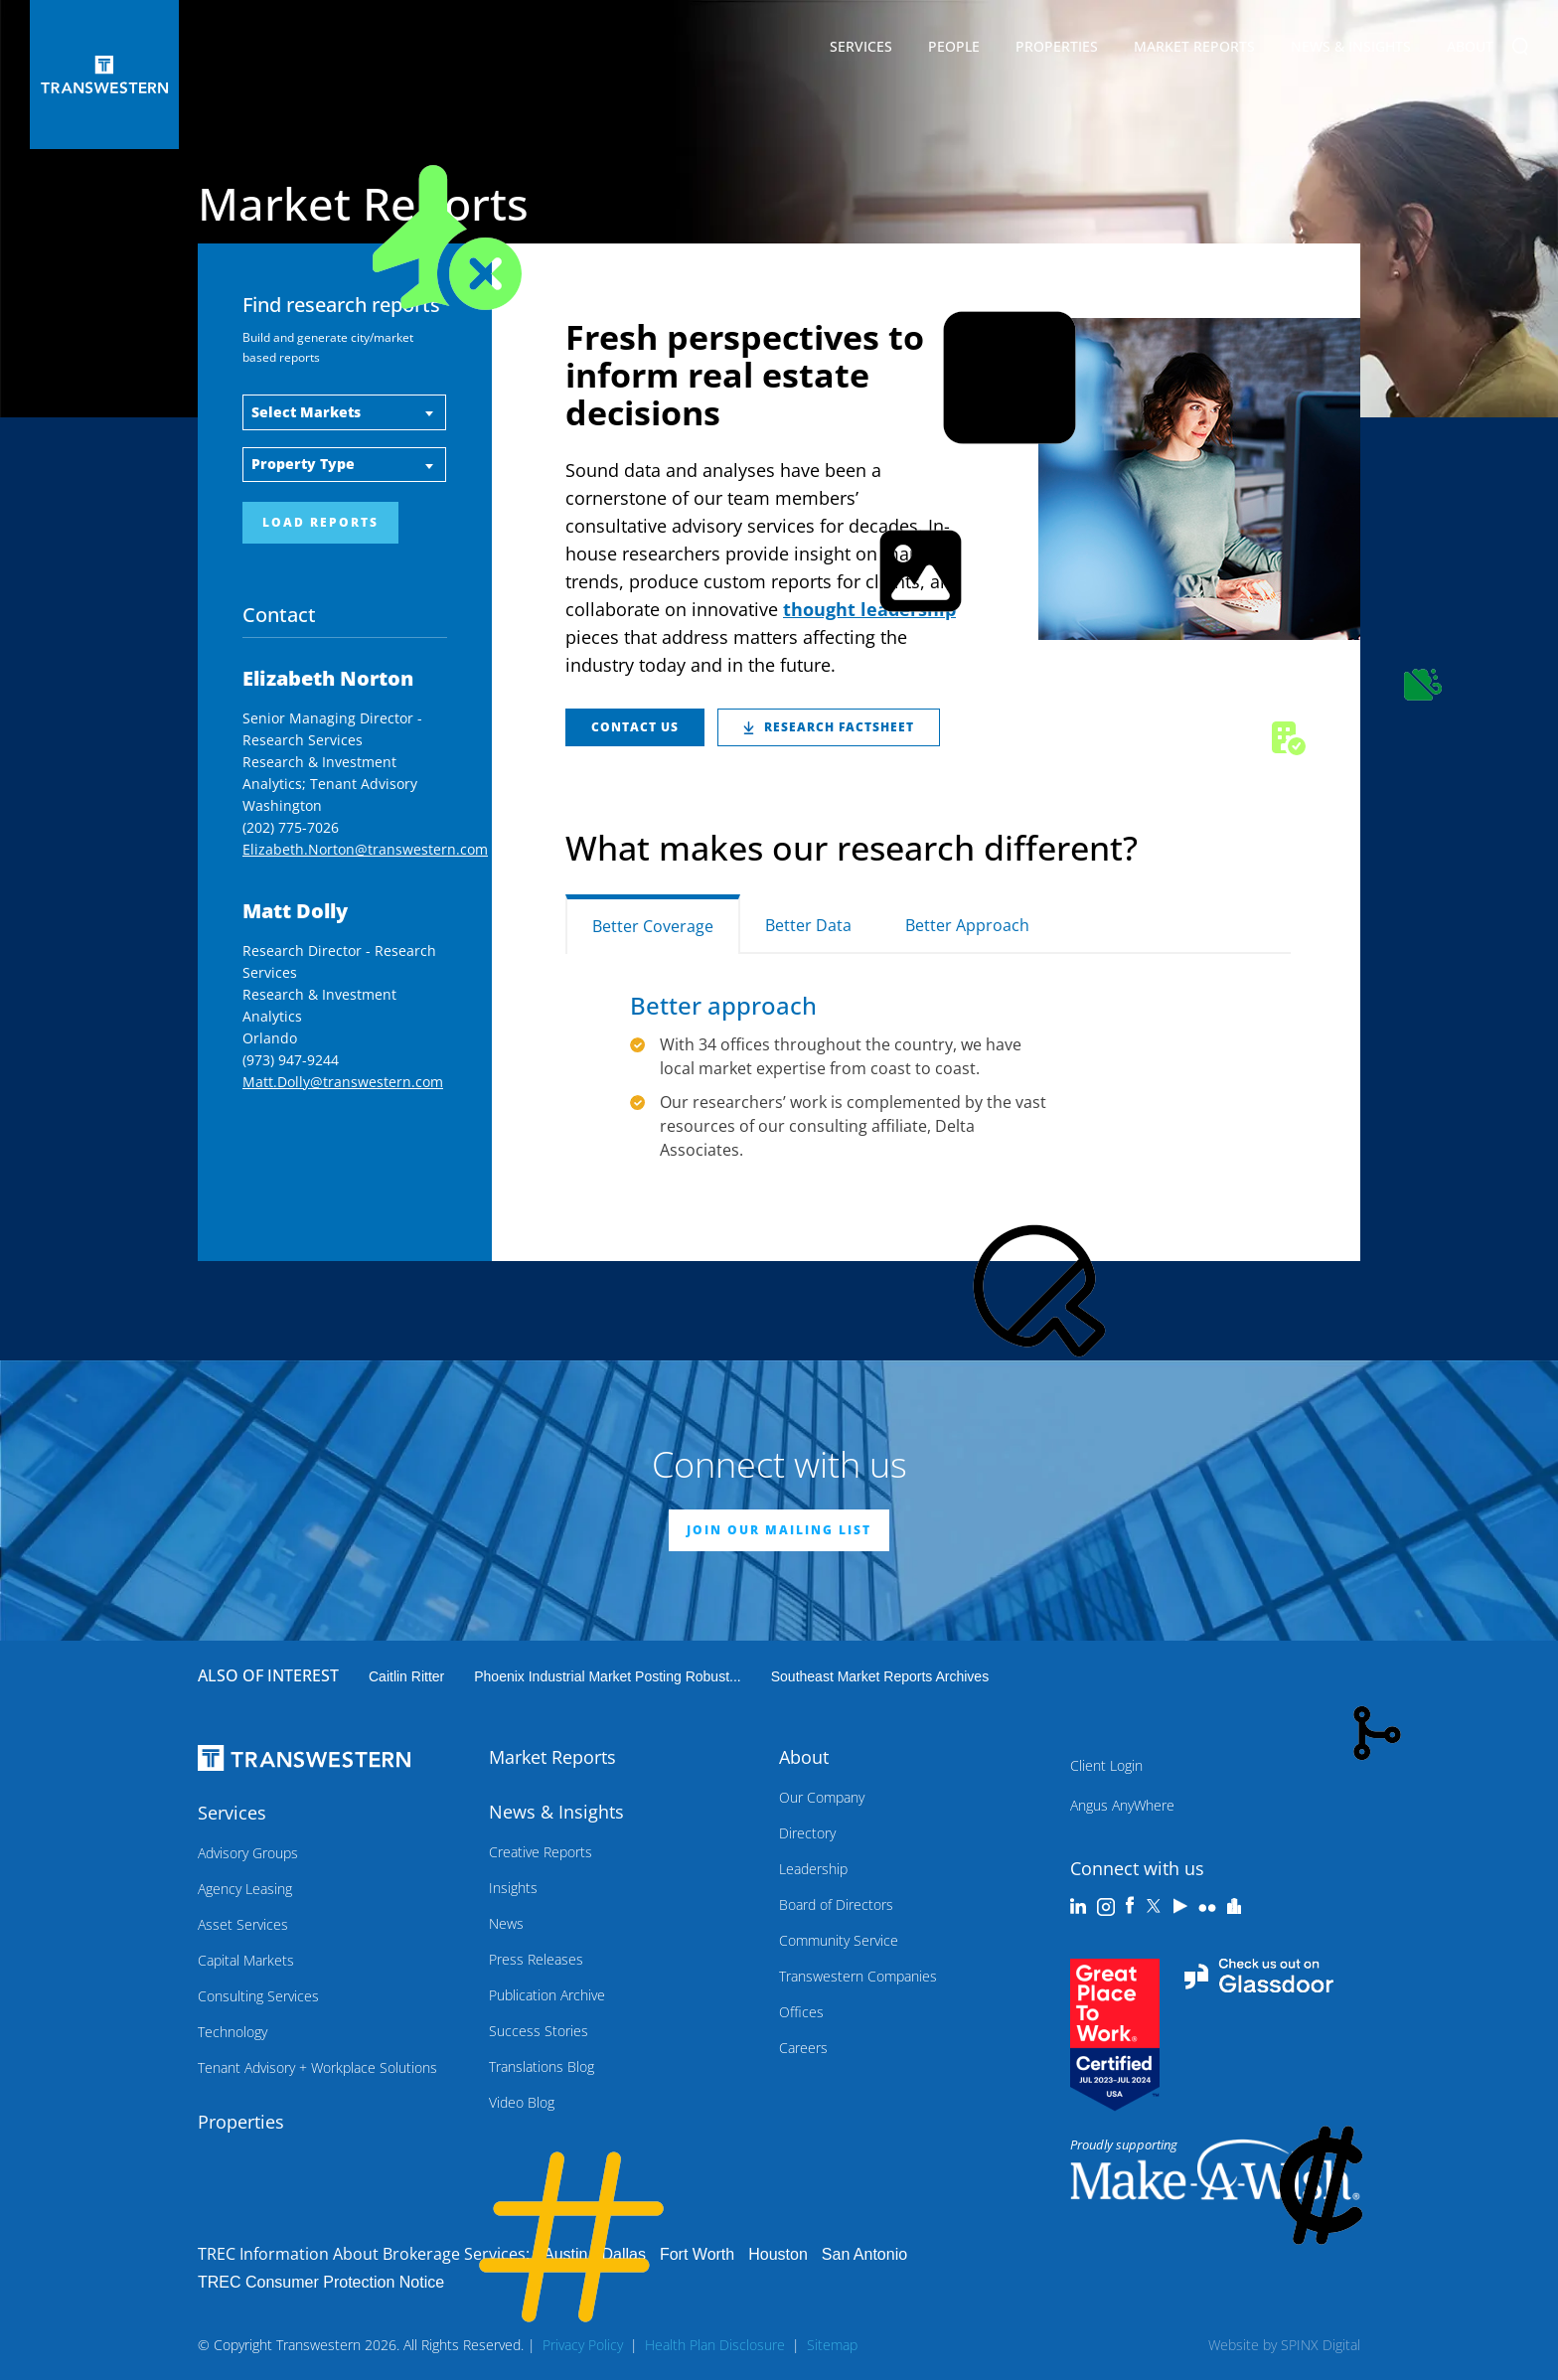  I want to click on stop media playback, so click(1010, 378).